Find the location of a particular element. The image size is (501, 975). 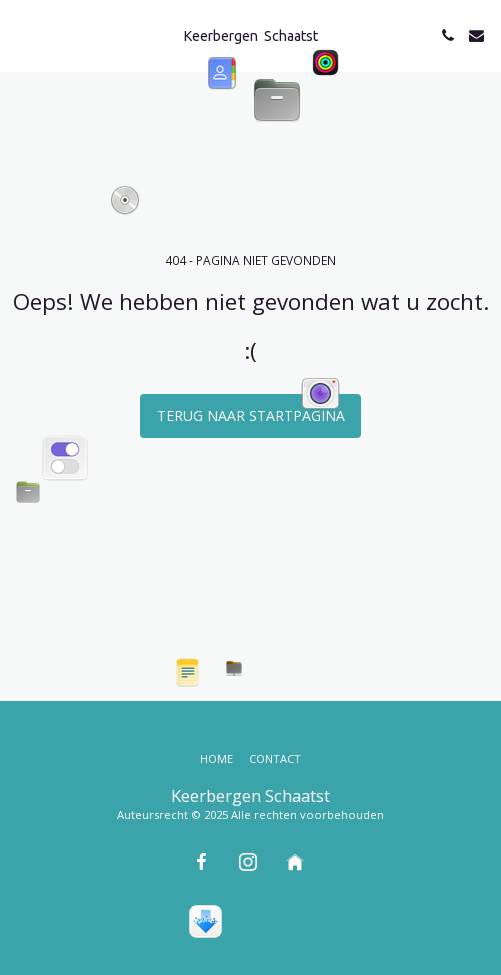

open unity tweak tool settings is located at coordinates (65, 458).